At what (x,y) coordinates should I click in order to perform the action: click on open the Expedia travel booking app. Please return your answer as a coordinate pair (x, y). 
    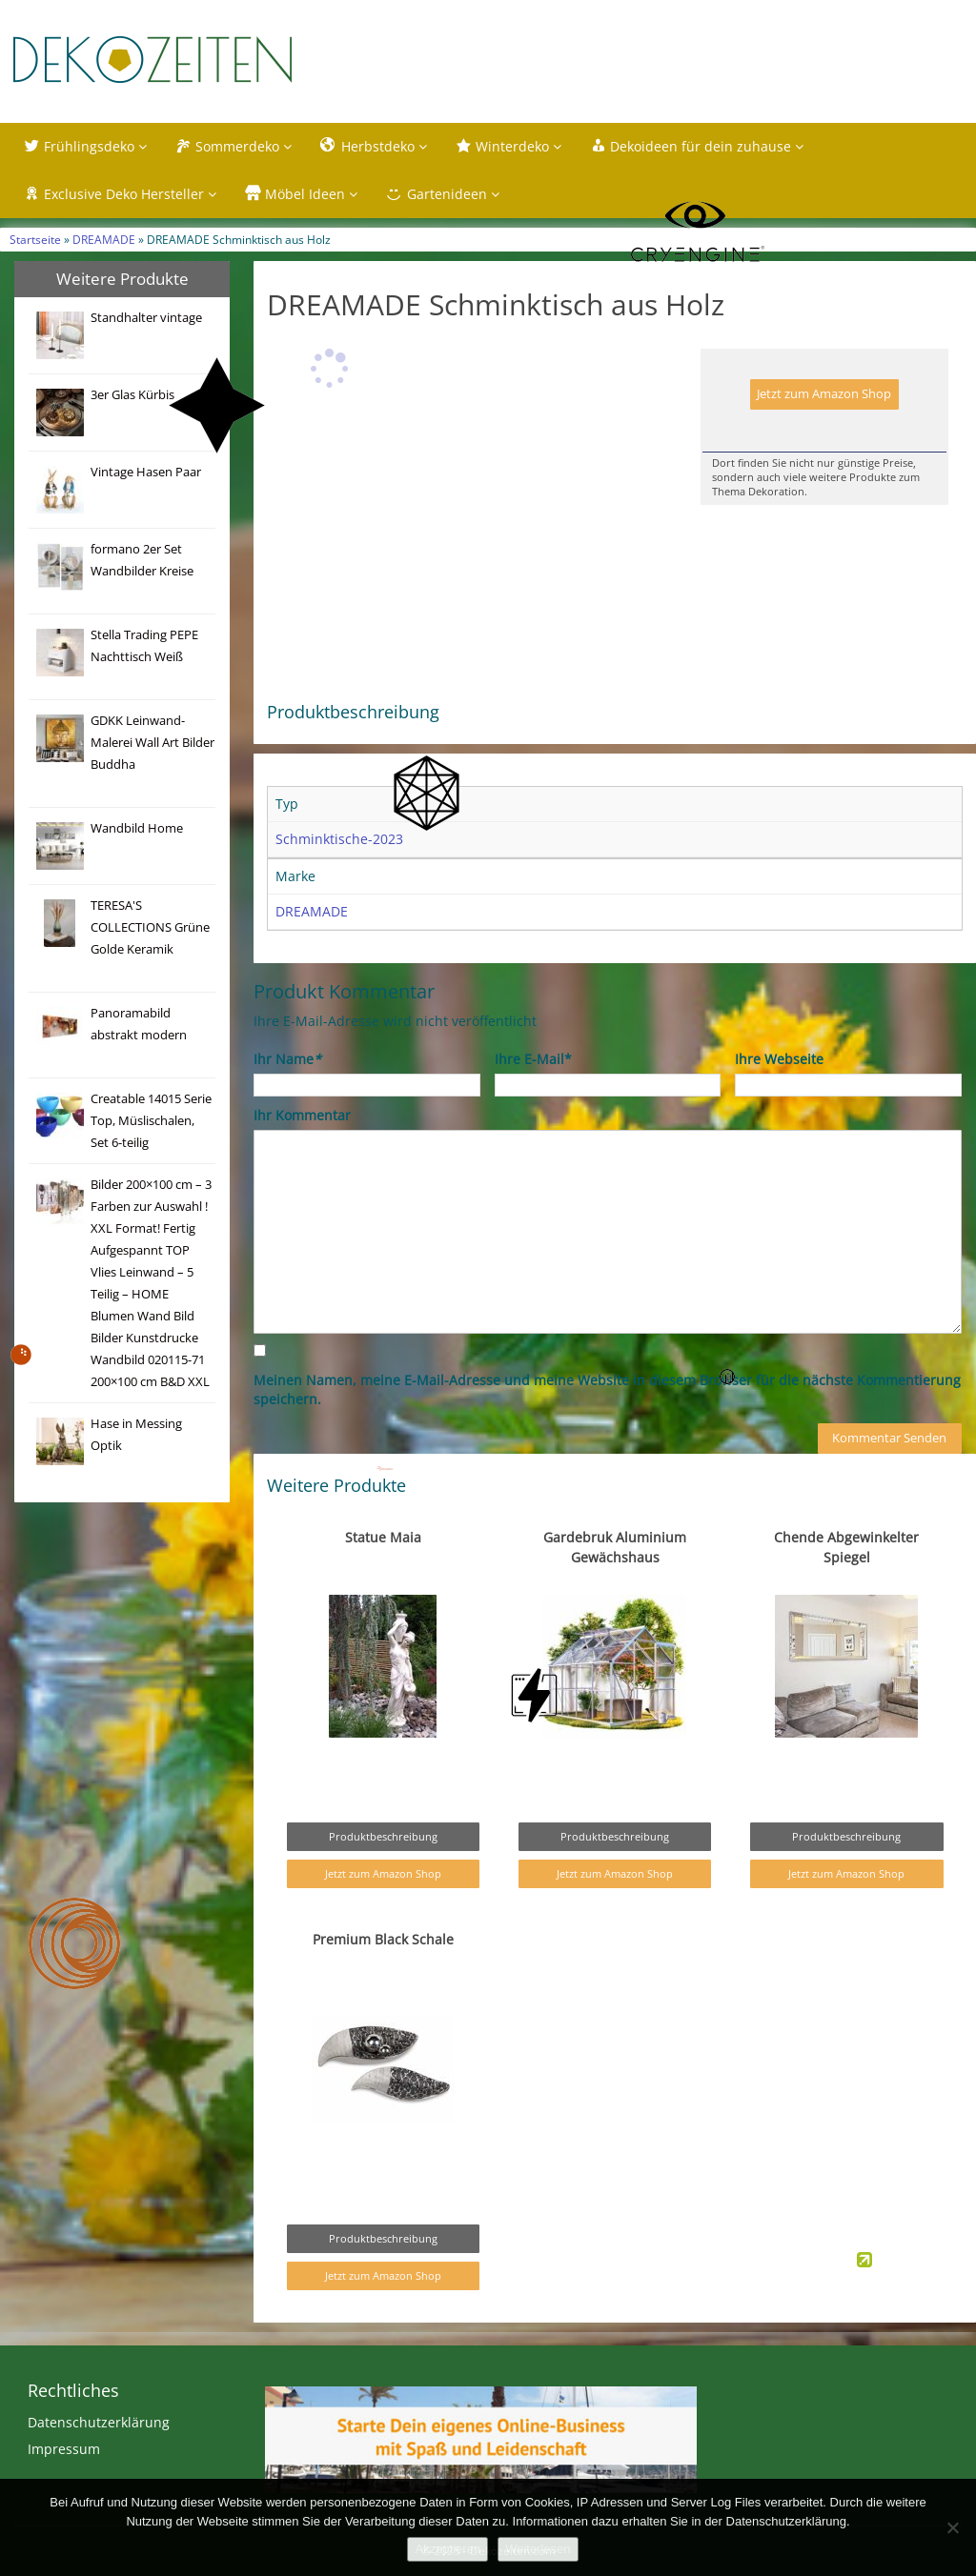
    Looking at the image, I should click on (864, 2260).